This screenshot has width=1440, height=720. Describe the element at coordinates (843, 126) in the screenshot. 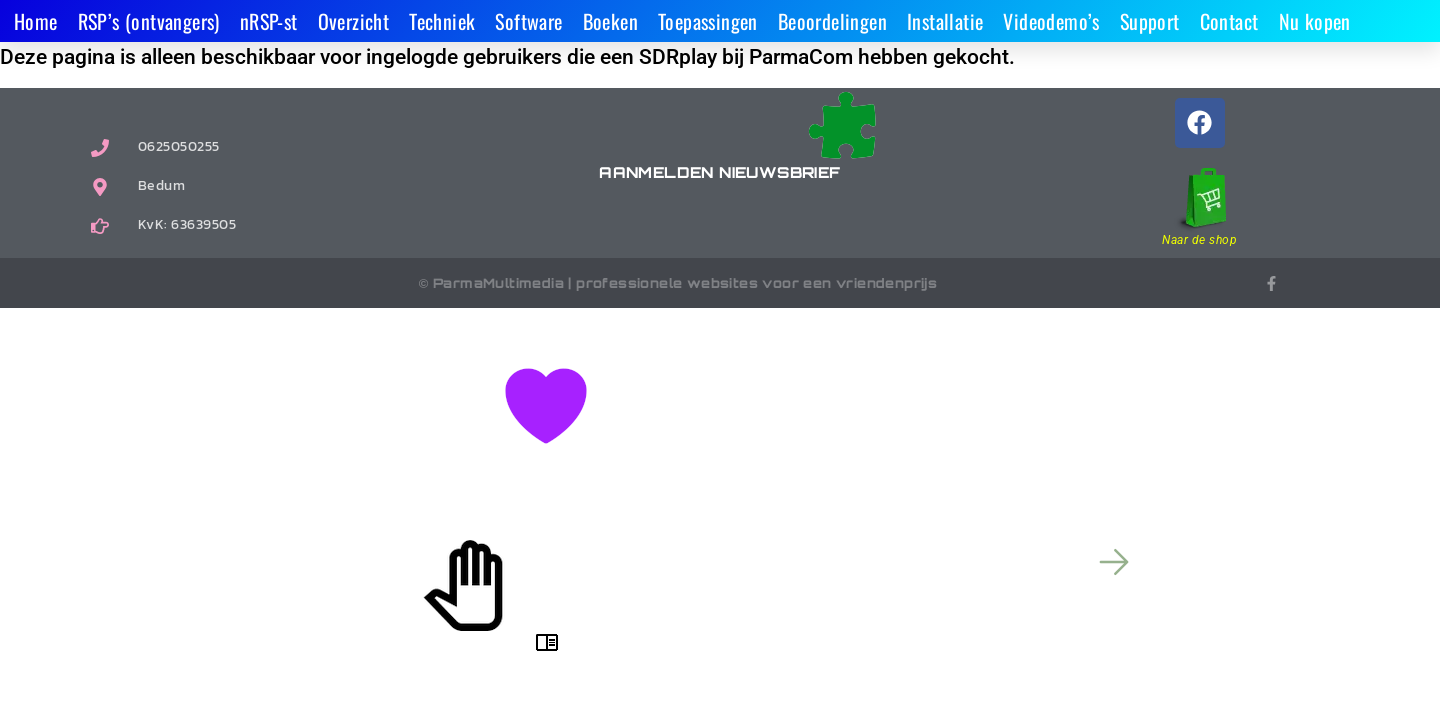

I see `access plugins or extensions` at that location.